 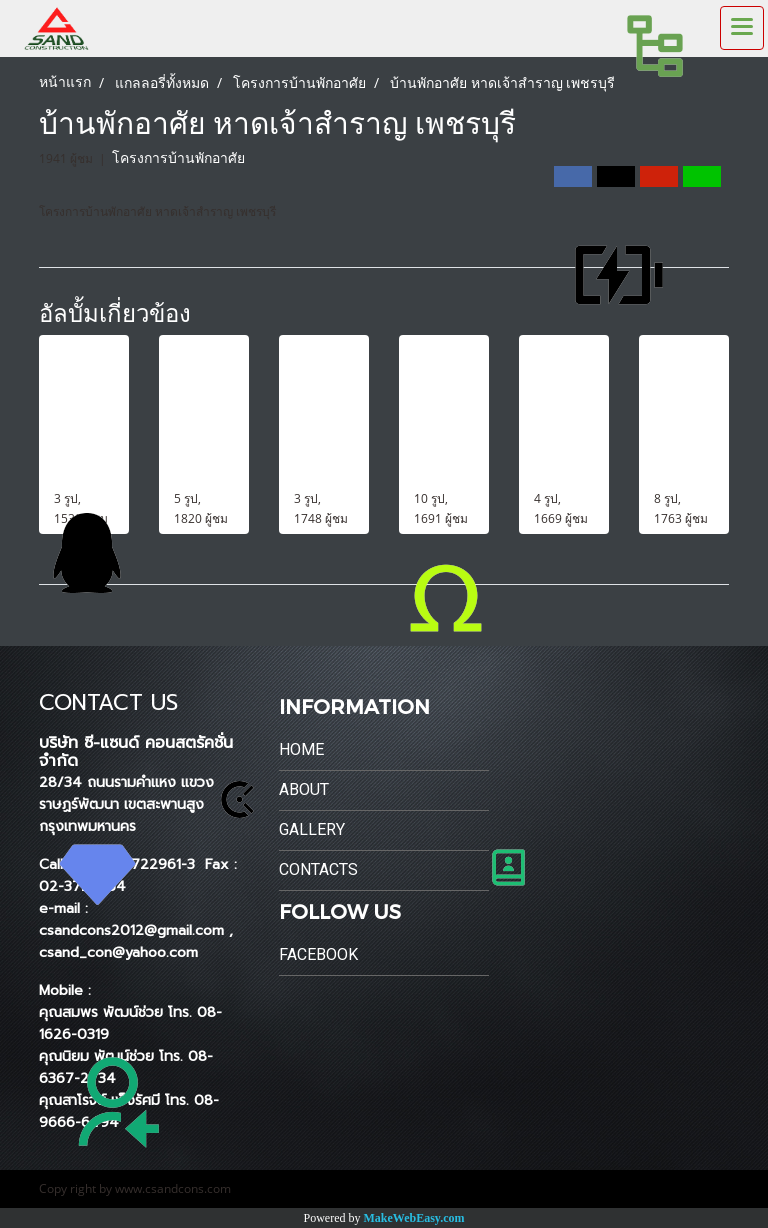 I want to click on open clockify time tracking app, so click(x=237, y=799).